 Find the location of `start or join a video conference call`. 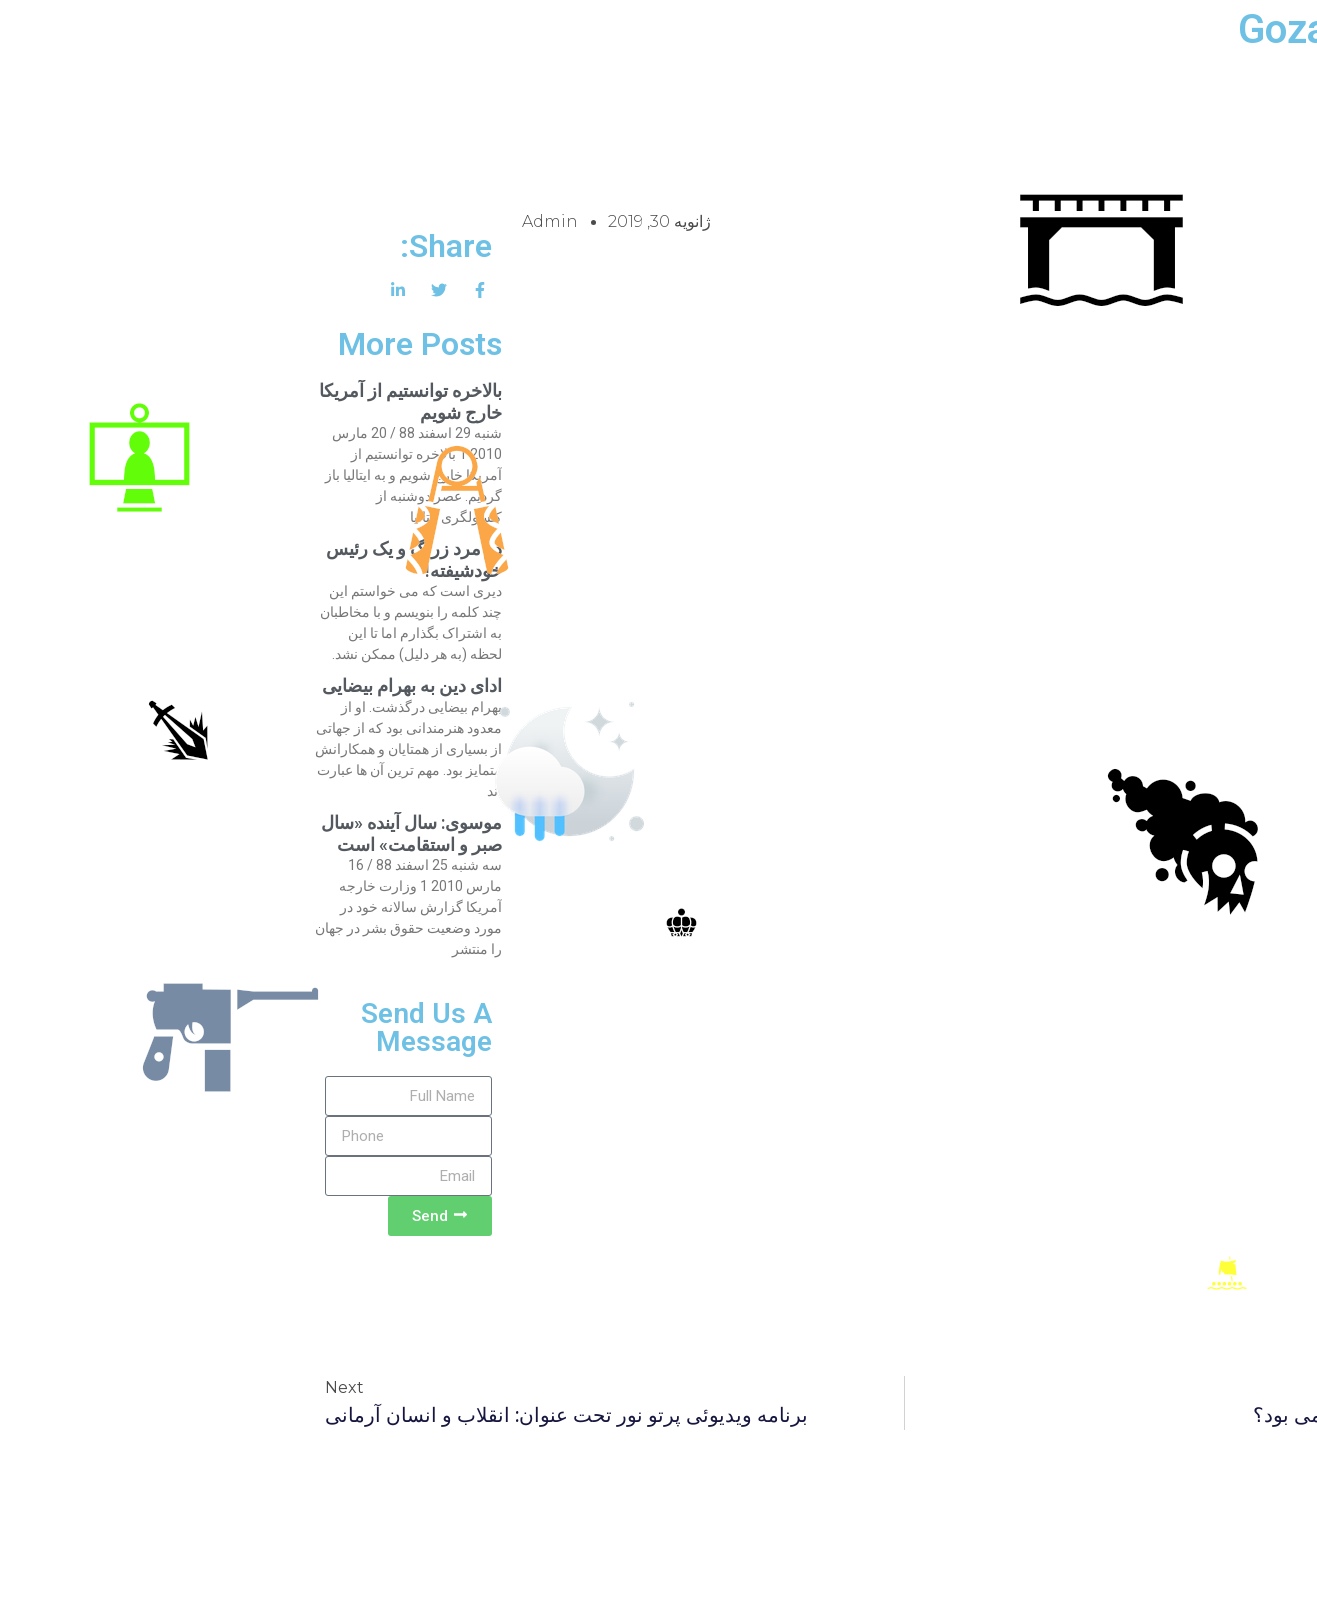

start or join a video conference call is located at coordinates (139, 457).